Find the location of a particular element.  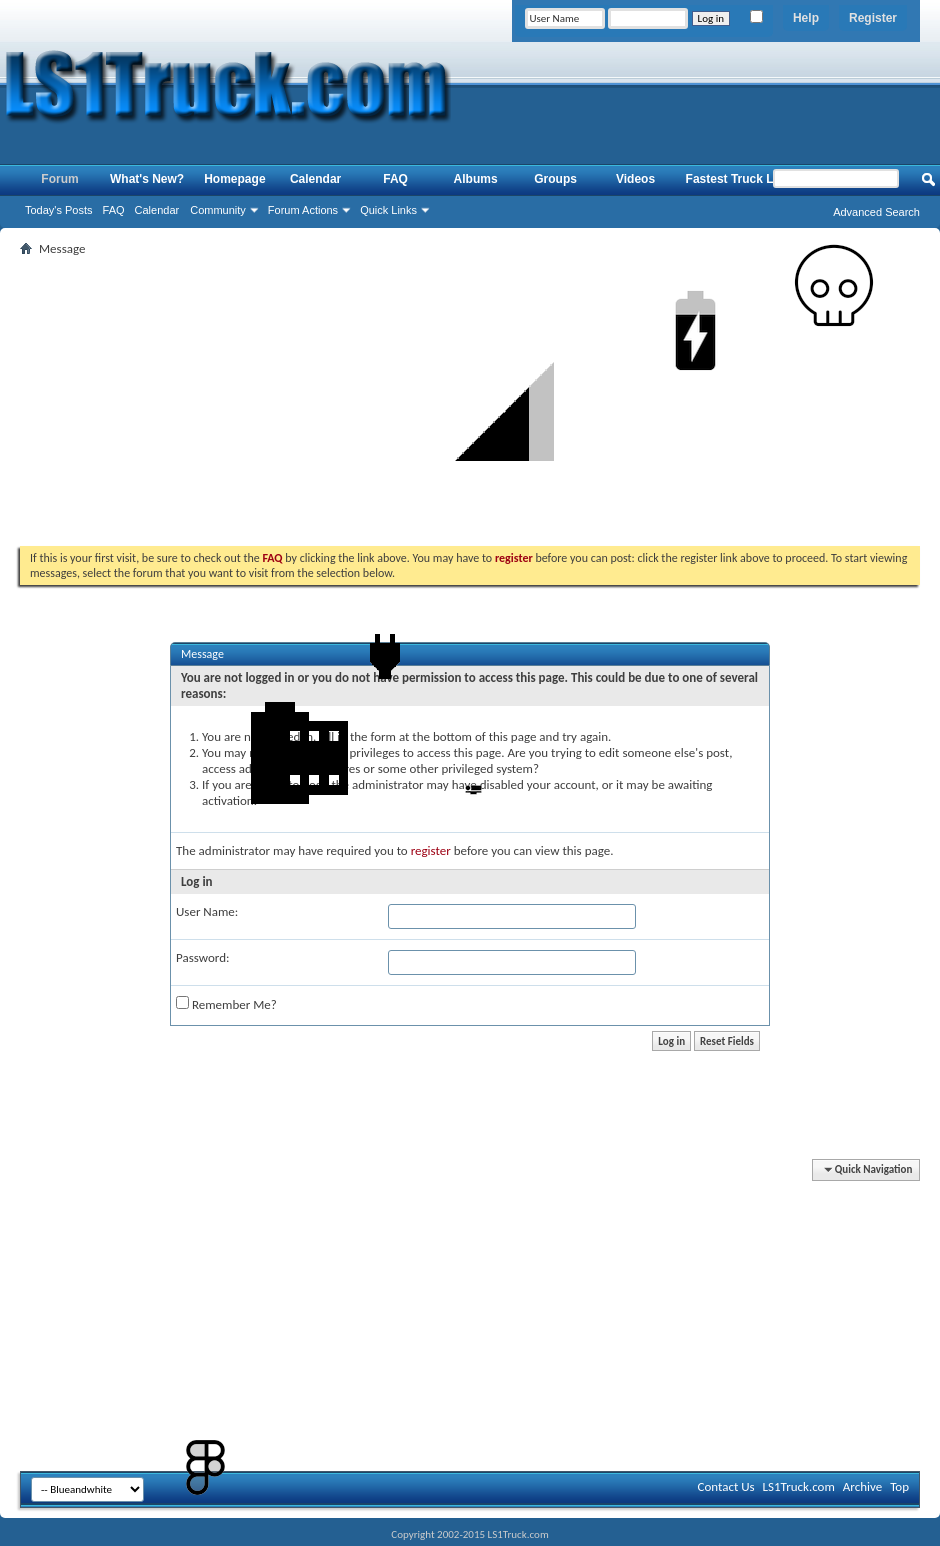

indicates current cellular network signal strength is located at coordinates (504, 411).